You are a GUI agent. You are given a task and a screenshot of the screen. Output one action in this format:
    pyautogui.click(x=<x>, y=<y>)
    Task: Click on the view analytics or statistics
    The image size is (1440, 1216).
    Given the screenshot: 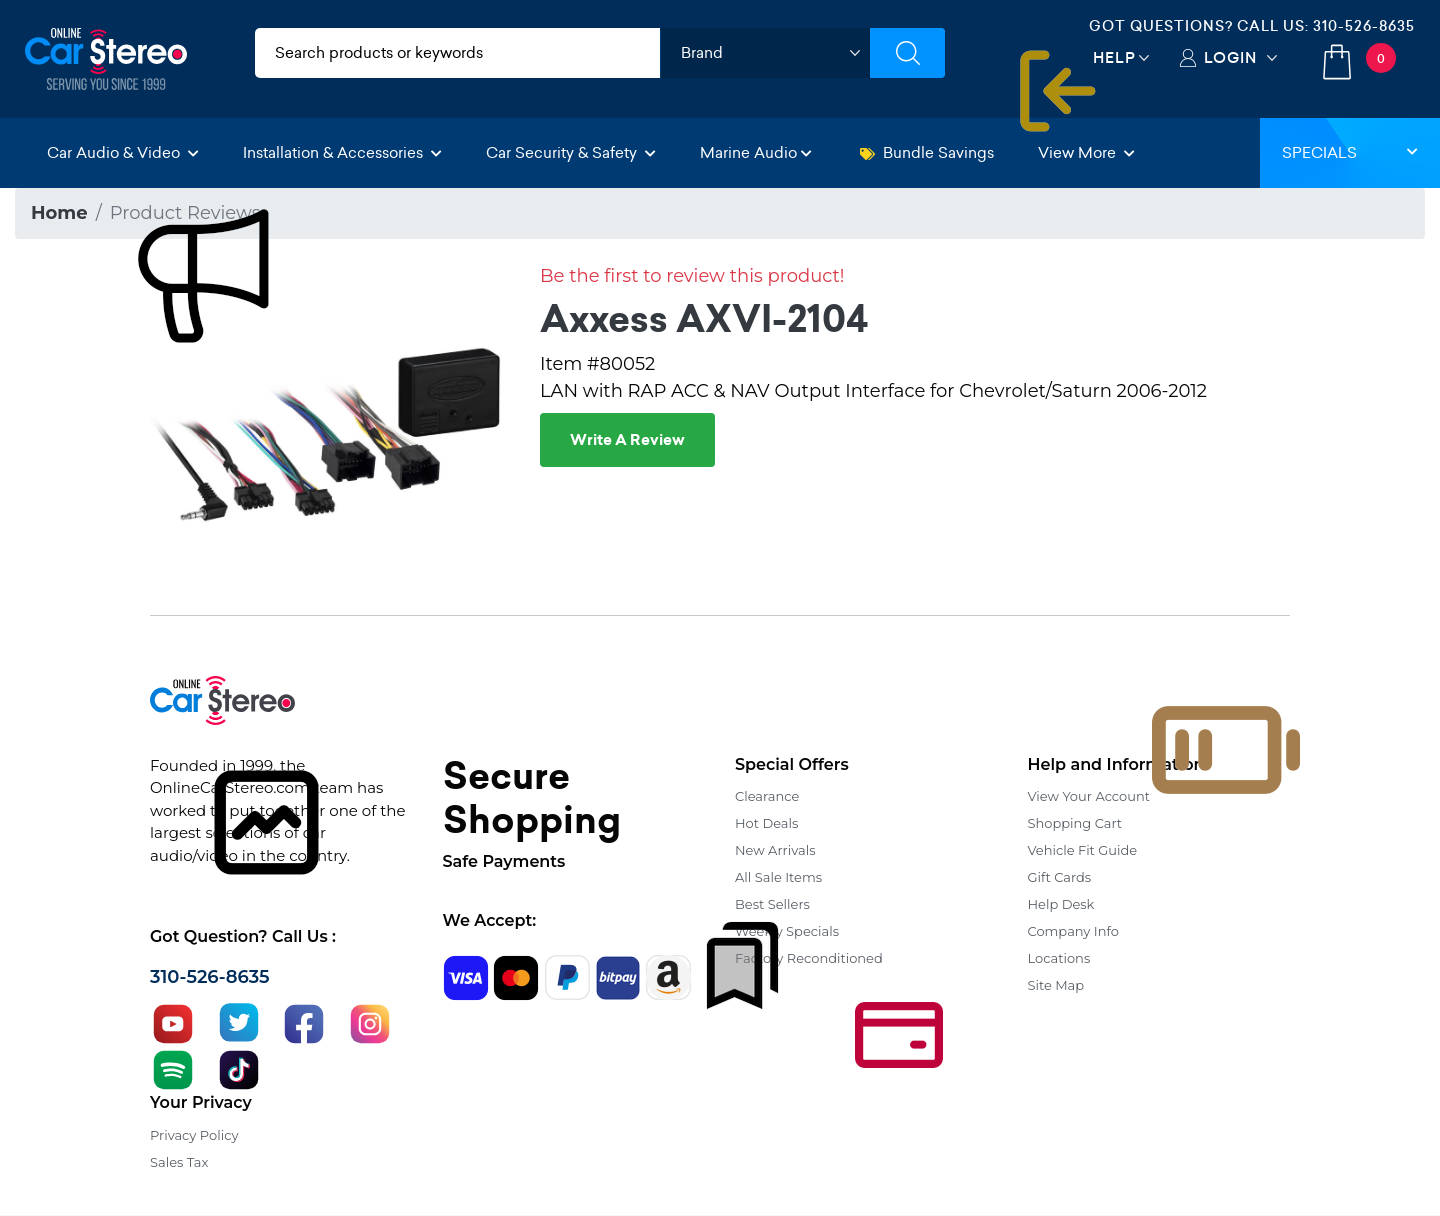 What is the action you would take?
    pyautogui.click(x=266, y=822)
    